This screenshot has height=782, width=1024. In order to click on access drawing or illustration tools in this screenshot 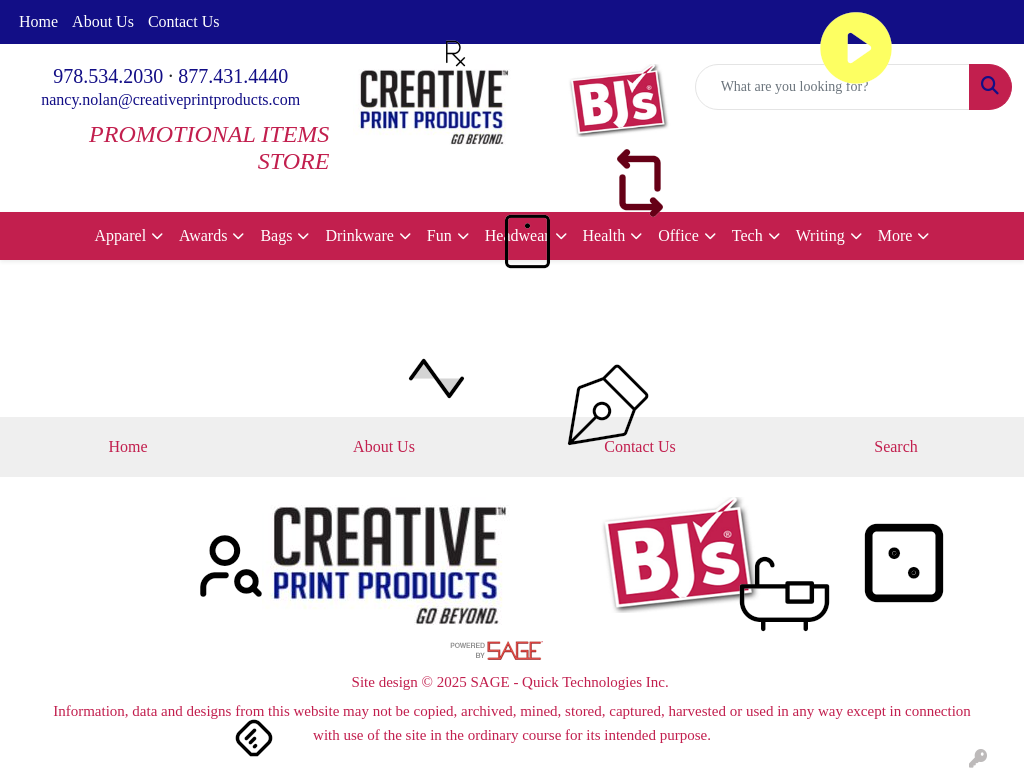, I will do `click(603, 409)`.